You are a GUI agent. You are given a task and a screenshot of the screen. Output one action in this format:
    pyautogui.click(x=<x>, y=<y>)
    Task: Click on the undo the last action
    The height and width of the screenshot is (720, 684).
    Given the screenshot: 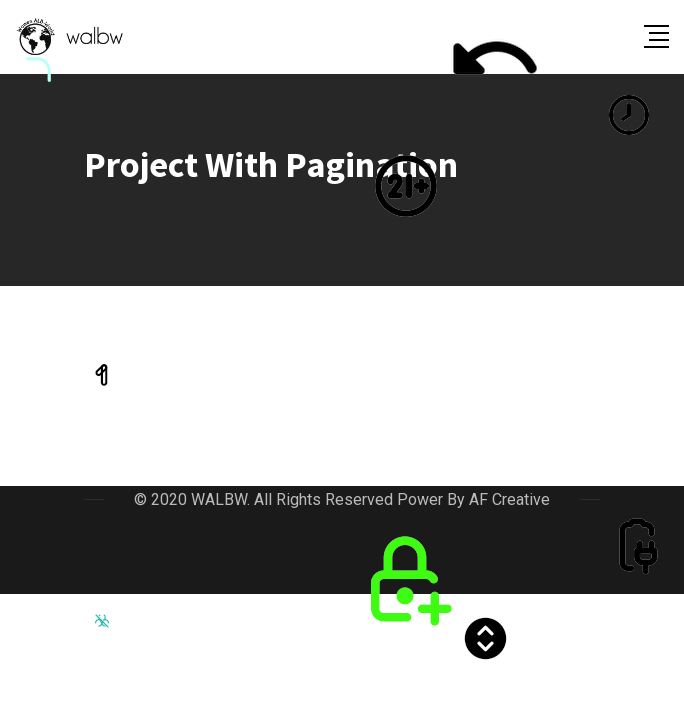 What is the action you would take?
    pyautogui.click(x=495, y=58)
    